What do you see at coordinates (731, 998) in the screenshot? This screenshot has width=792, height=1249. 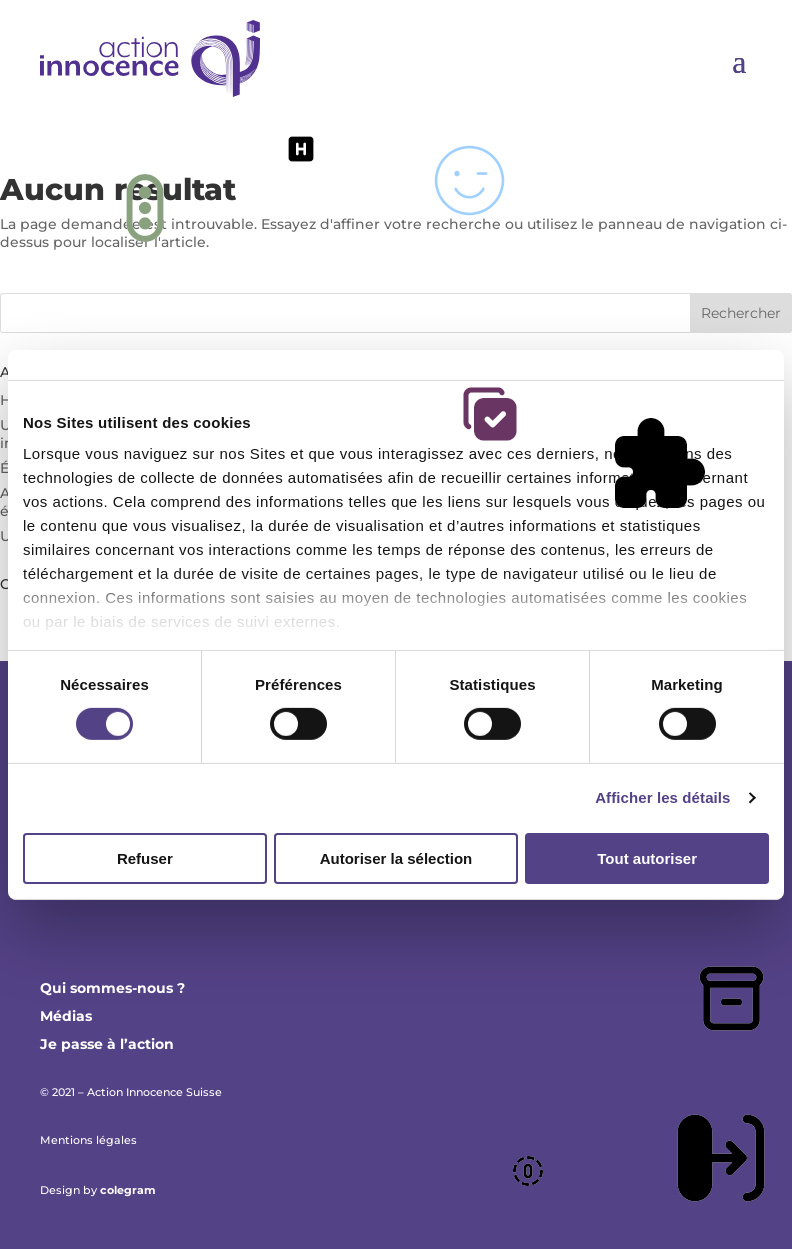 I see `archive this item` at bounding box center [731, 998].